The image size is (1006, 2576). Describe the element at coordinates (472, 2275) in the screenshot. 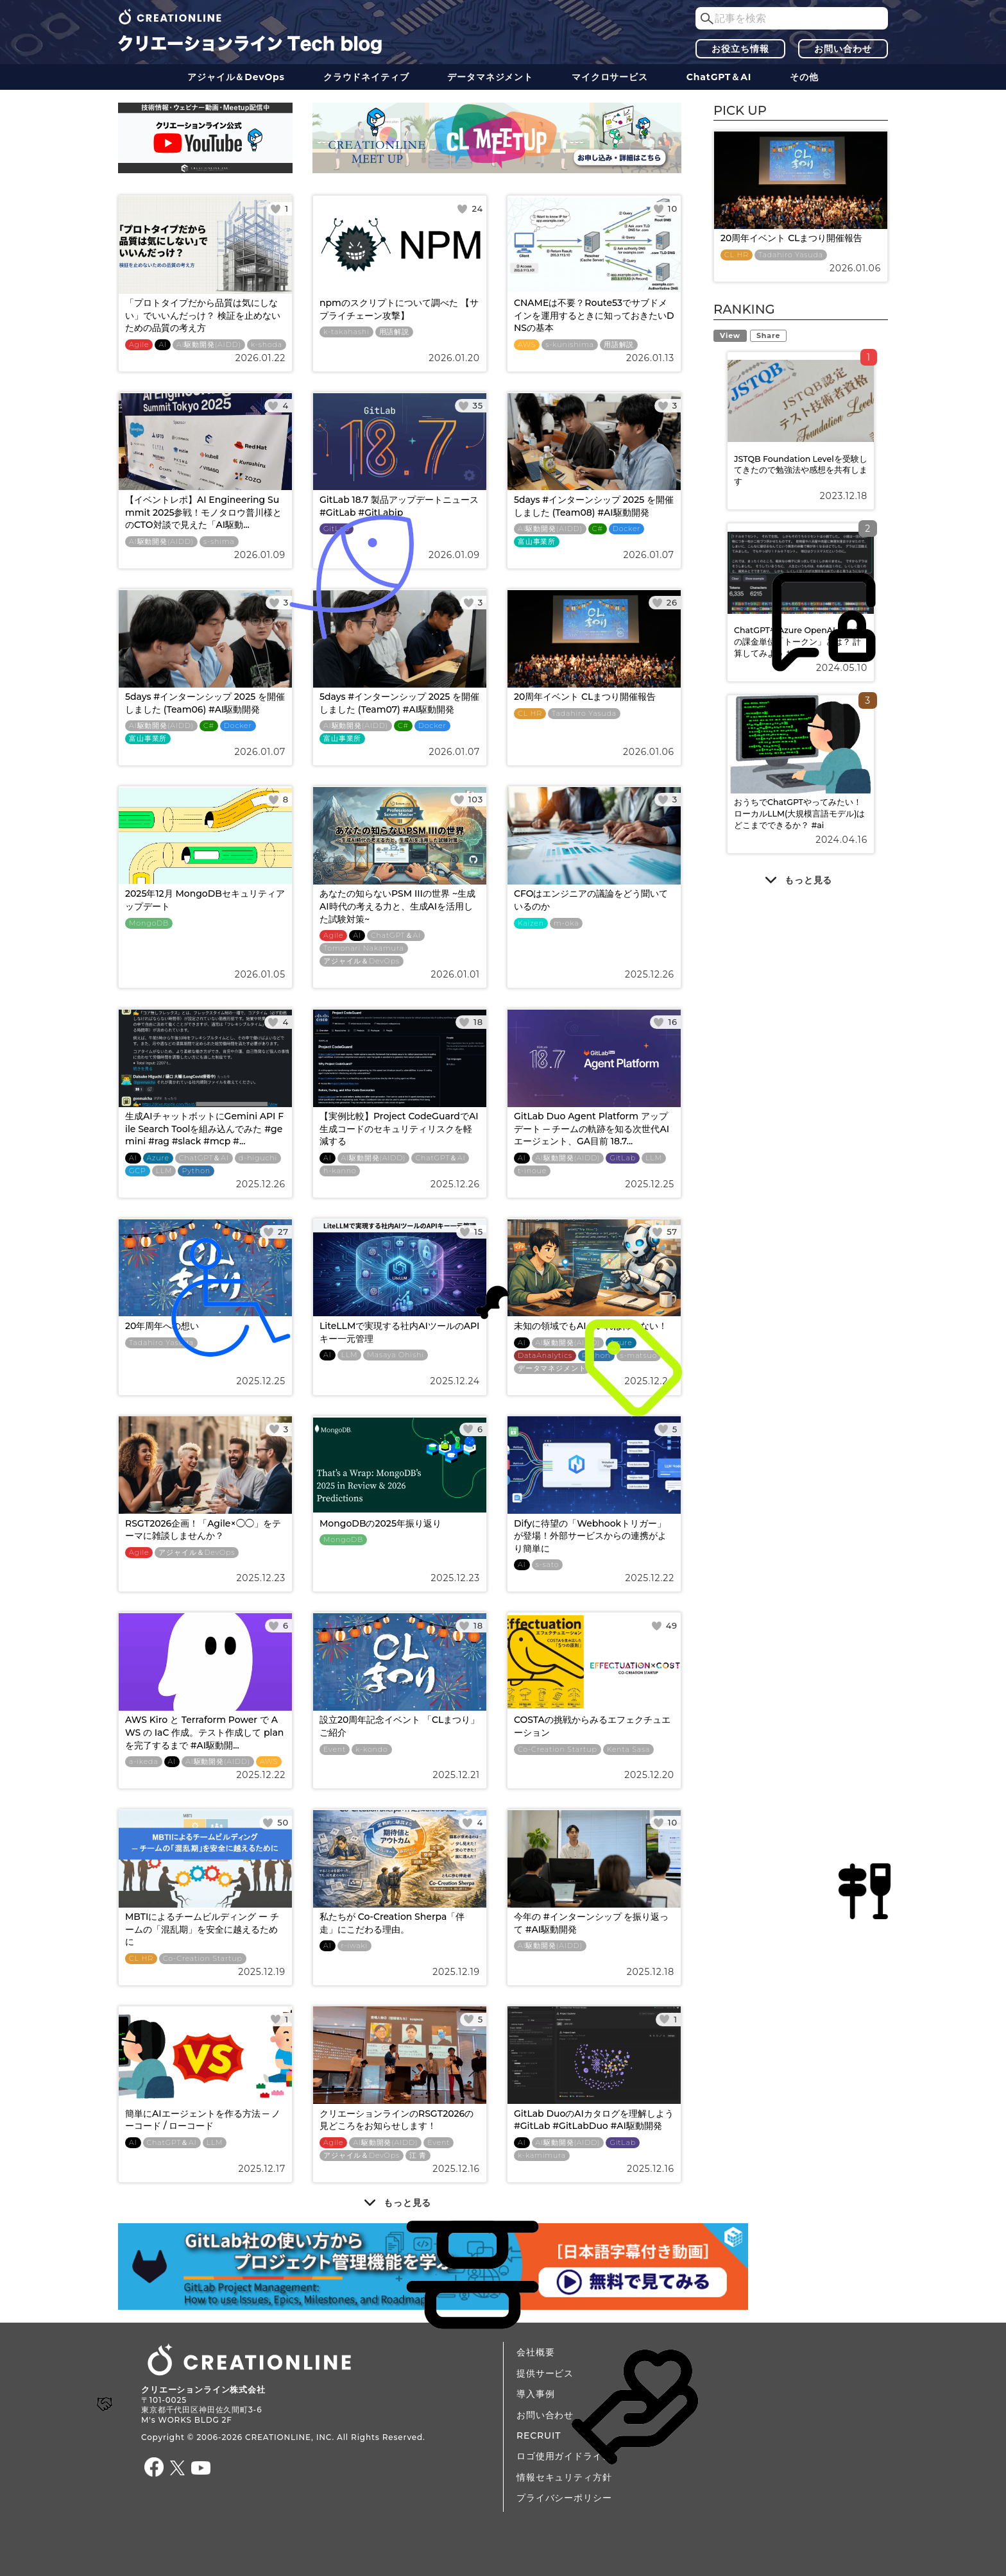

I see `align objects to the top edge with vertical distribution` at that location.